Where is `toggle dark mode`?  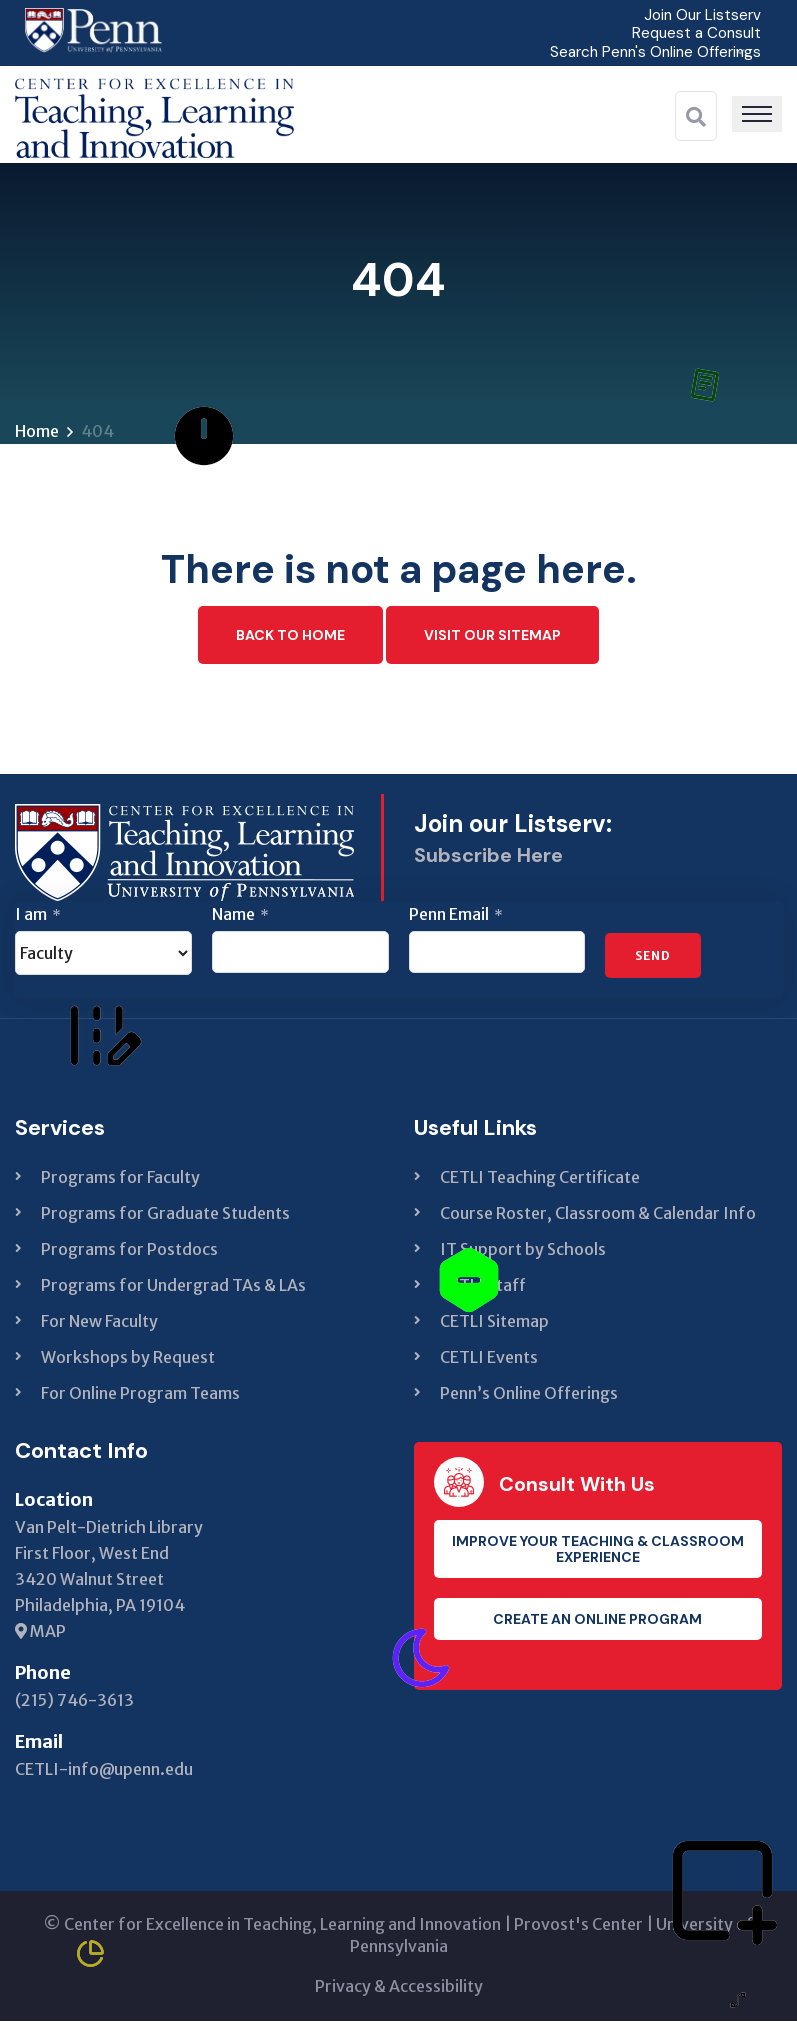 toggle dark mode is located at coordinates (422, 1658).